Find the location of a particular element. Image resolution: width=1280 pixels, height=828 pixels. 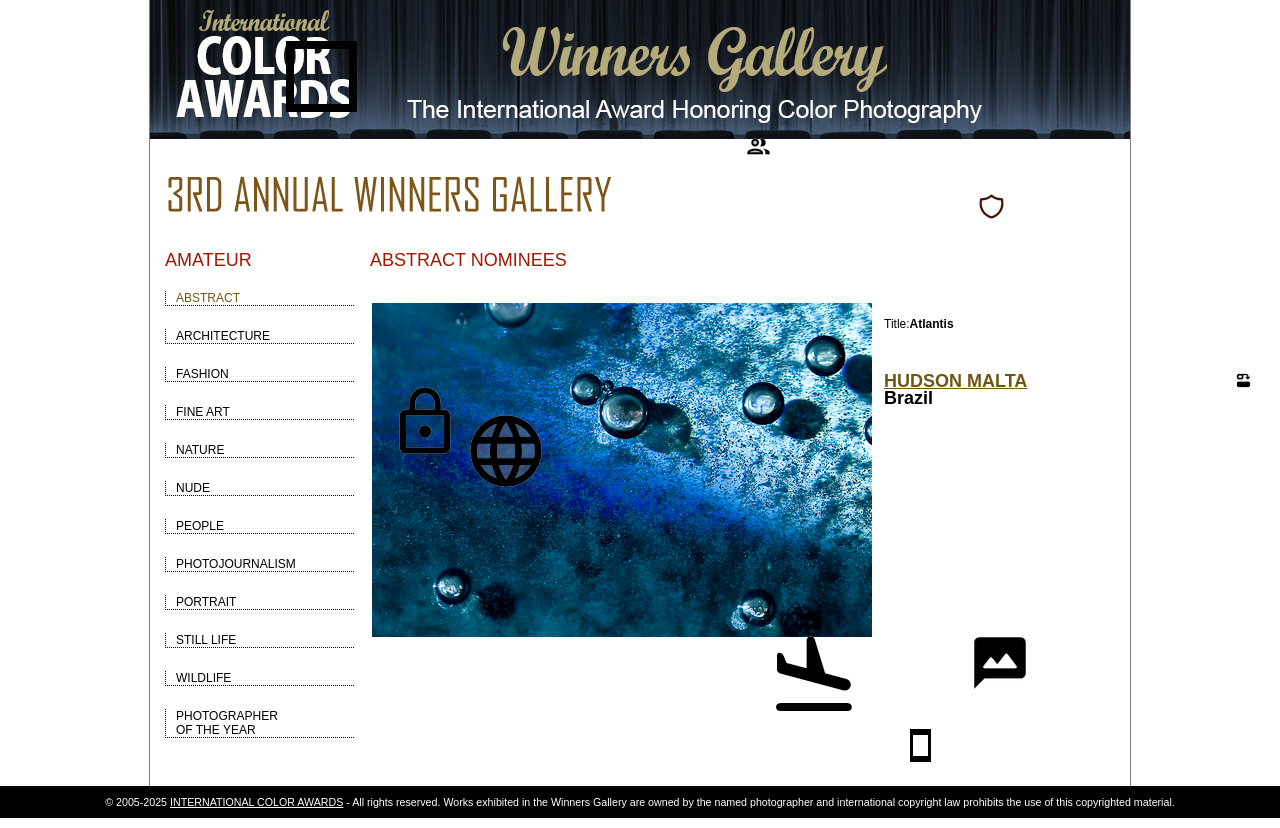

change language or region settings is located at coordinates (506, 451).